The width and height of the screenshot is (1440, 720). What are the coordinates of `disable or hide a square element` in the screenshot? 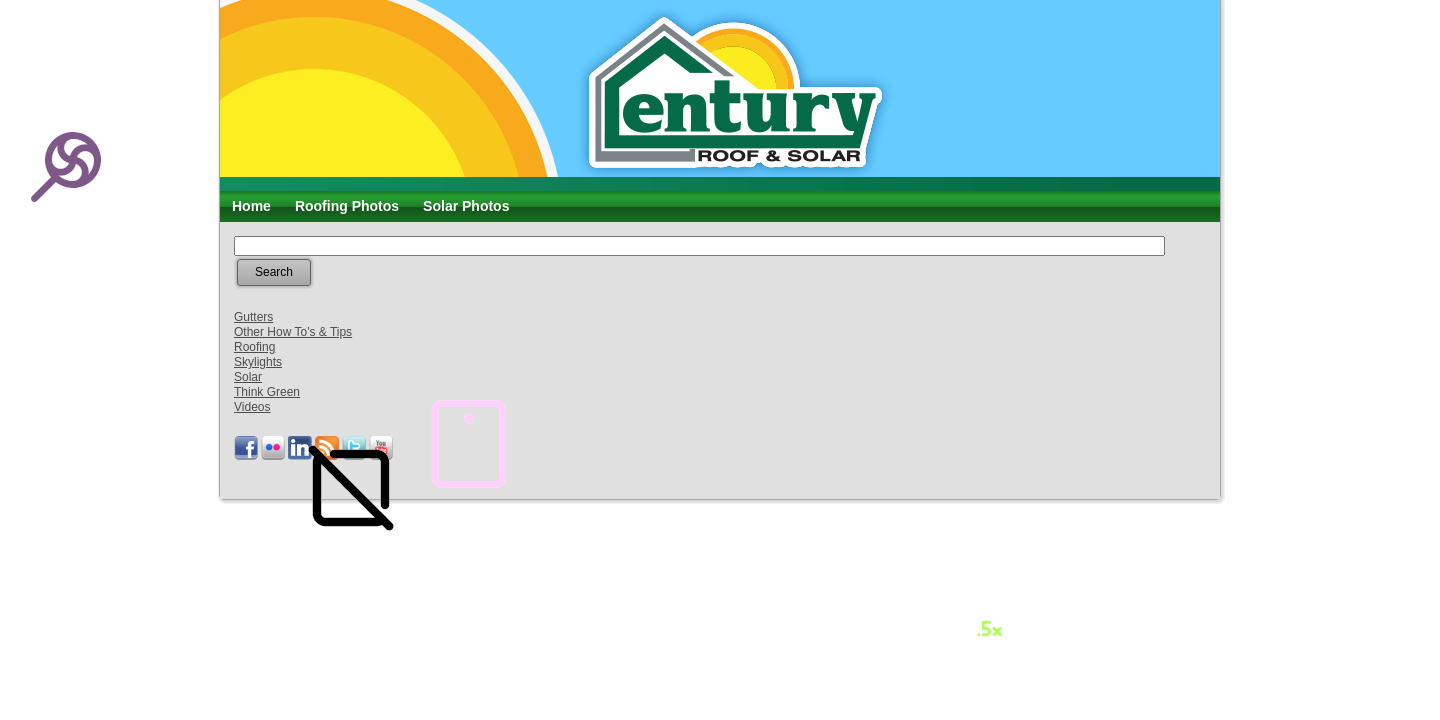 It's located at (351, 488).